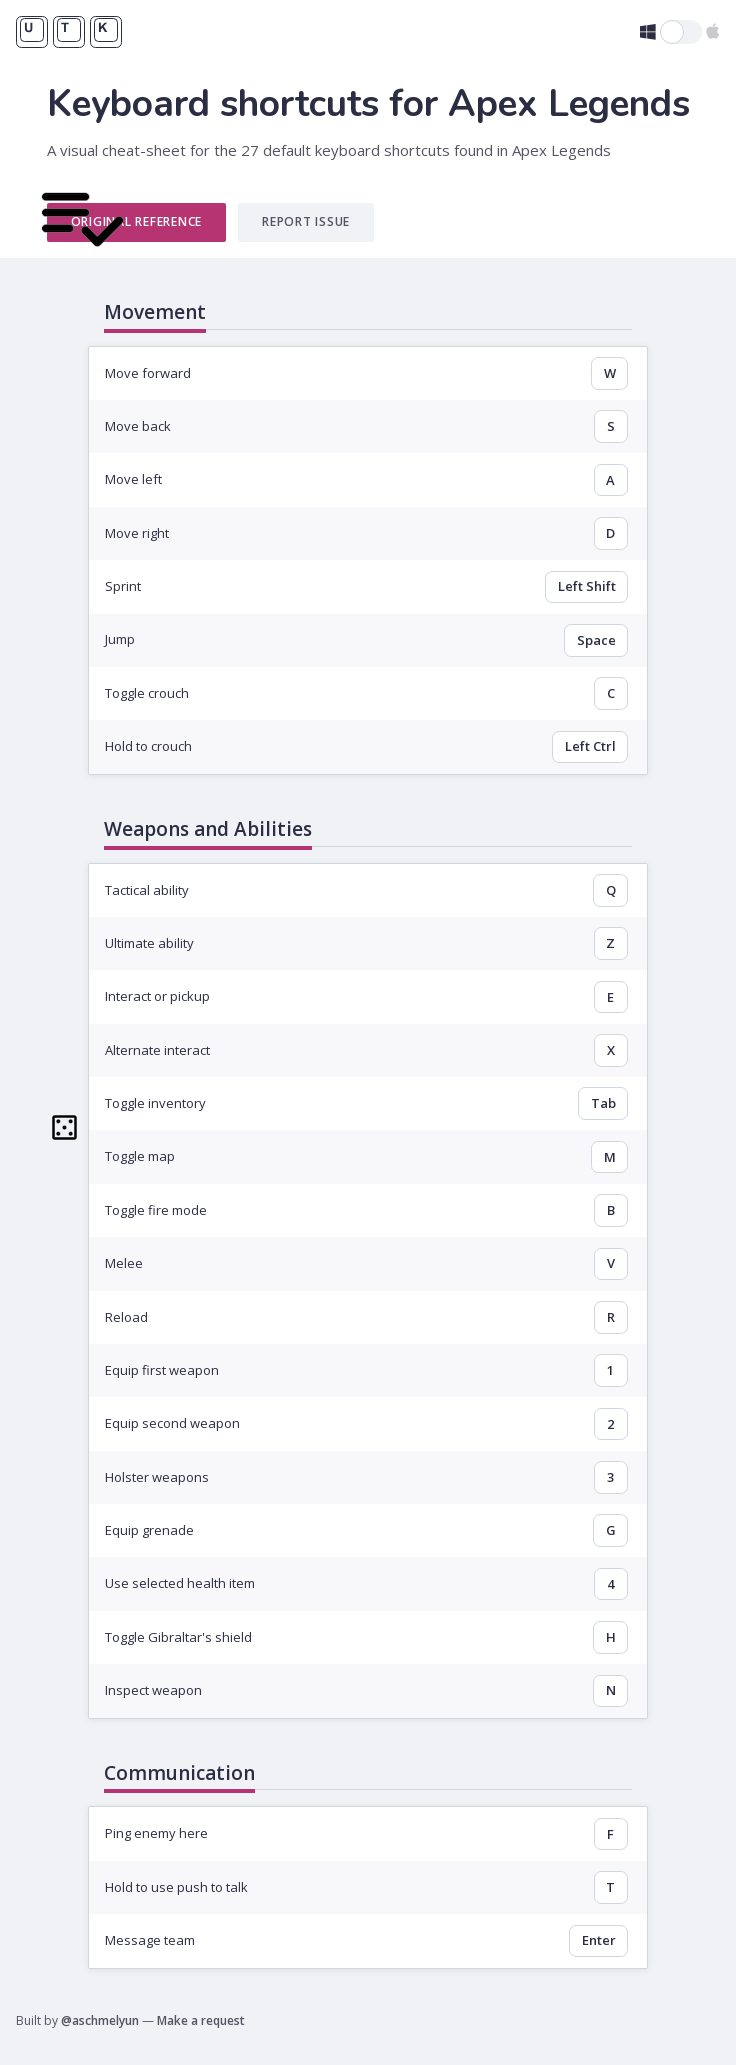 The height and width of the screenshot is (2065, 736). Describe the element at coordinates (64, 1127) in the screenshot. I see `access casino or gambling games` at that location.